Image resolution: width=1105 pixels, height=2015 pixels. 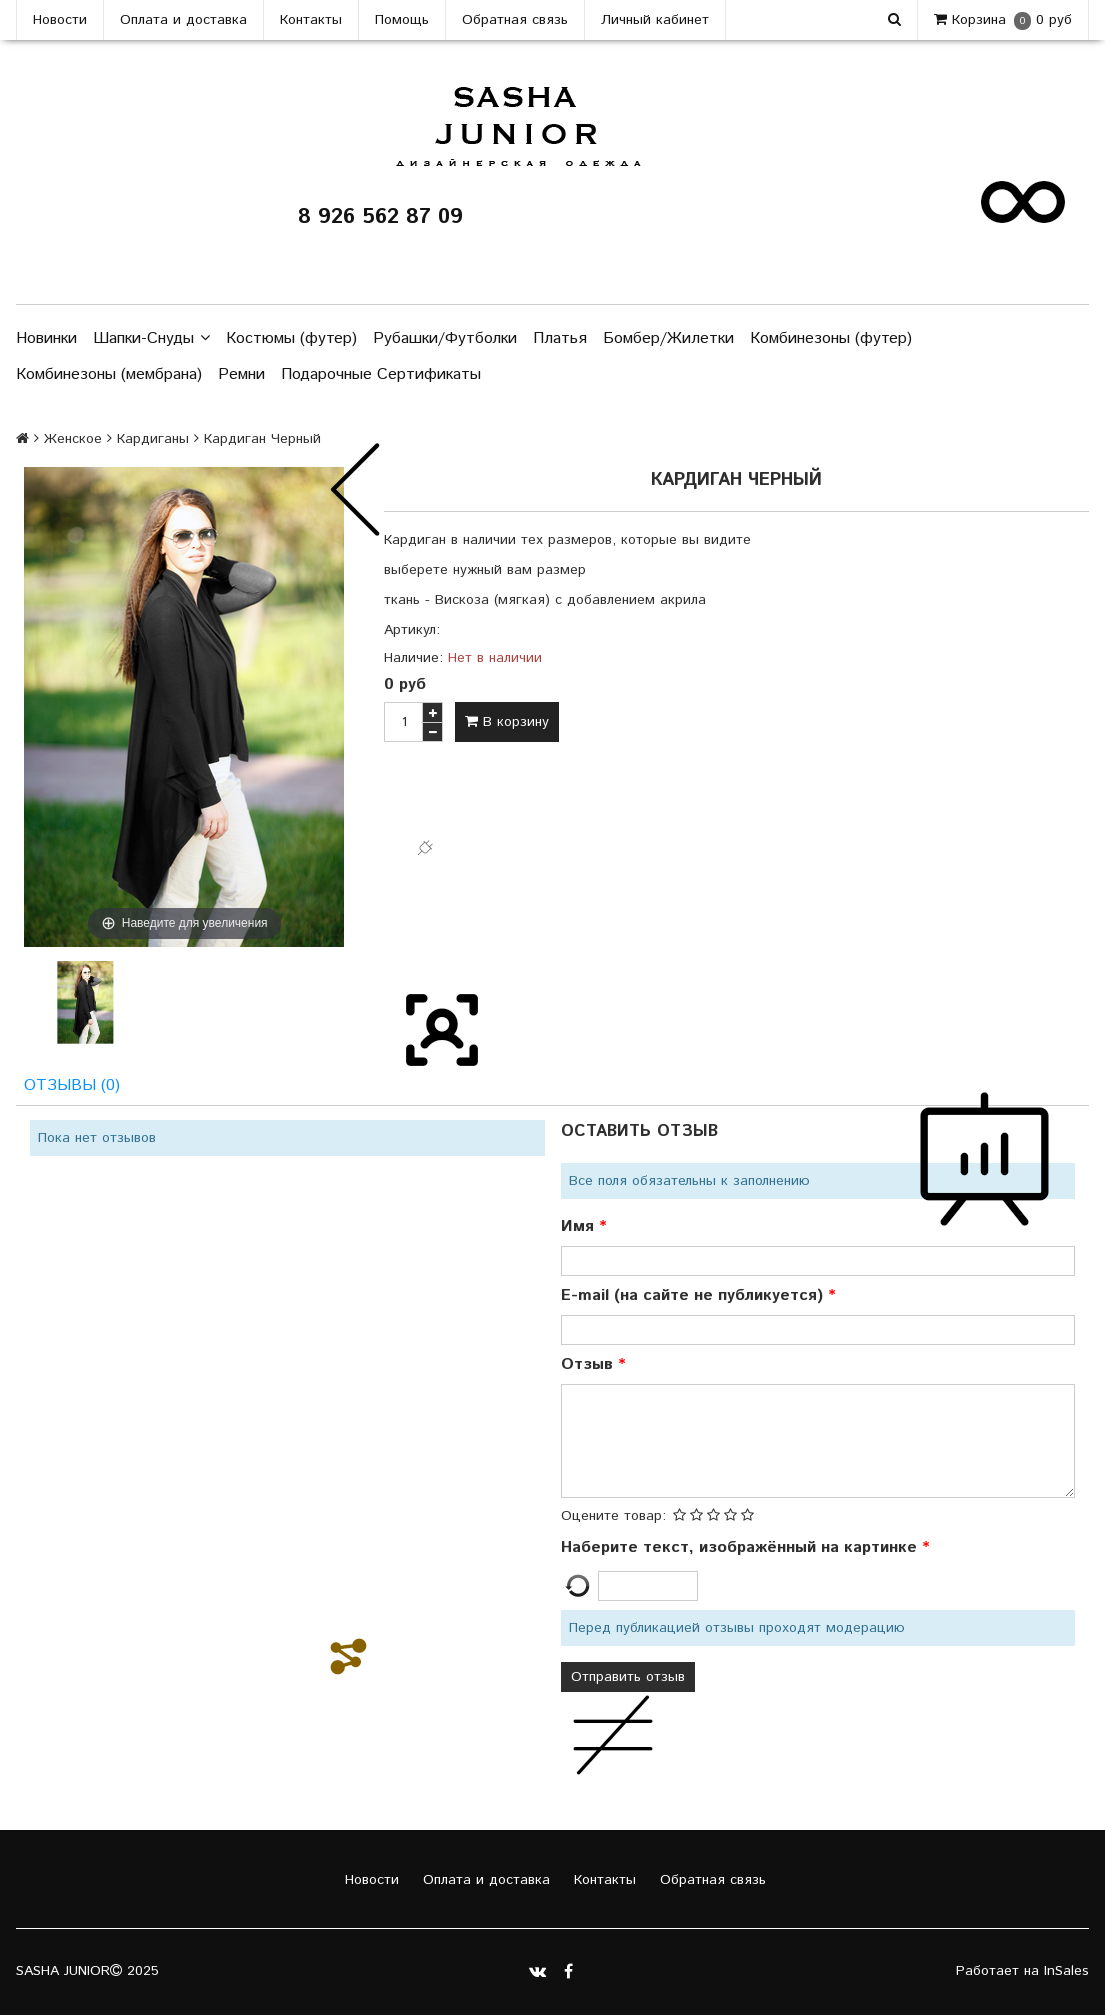 I want to click on focus on current user profile, so click(x=442, y=1030).